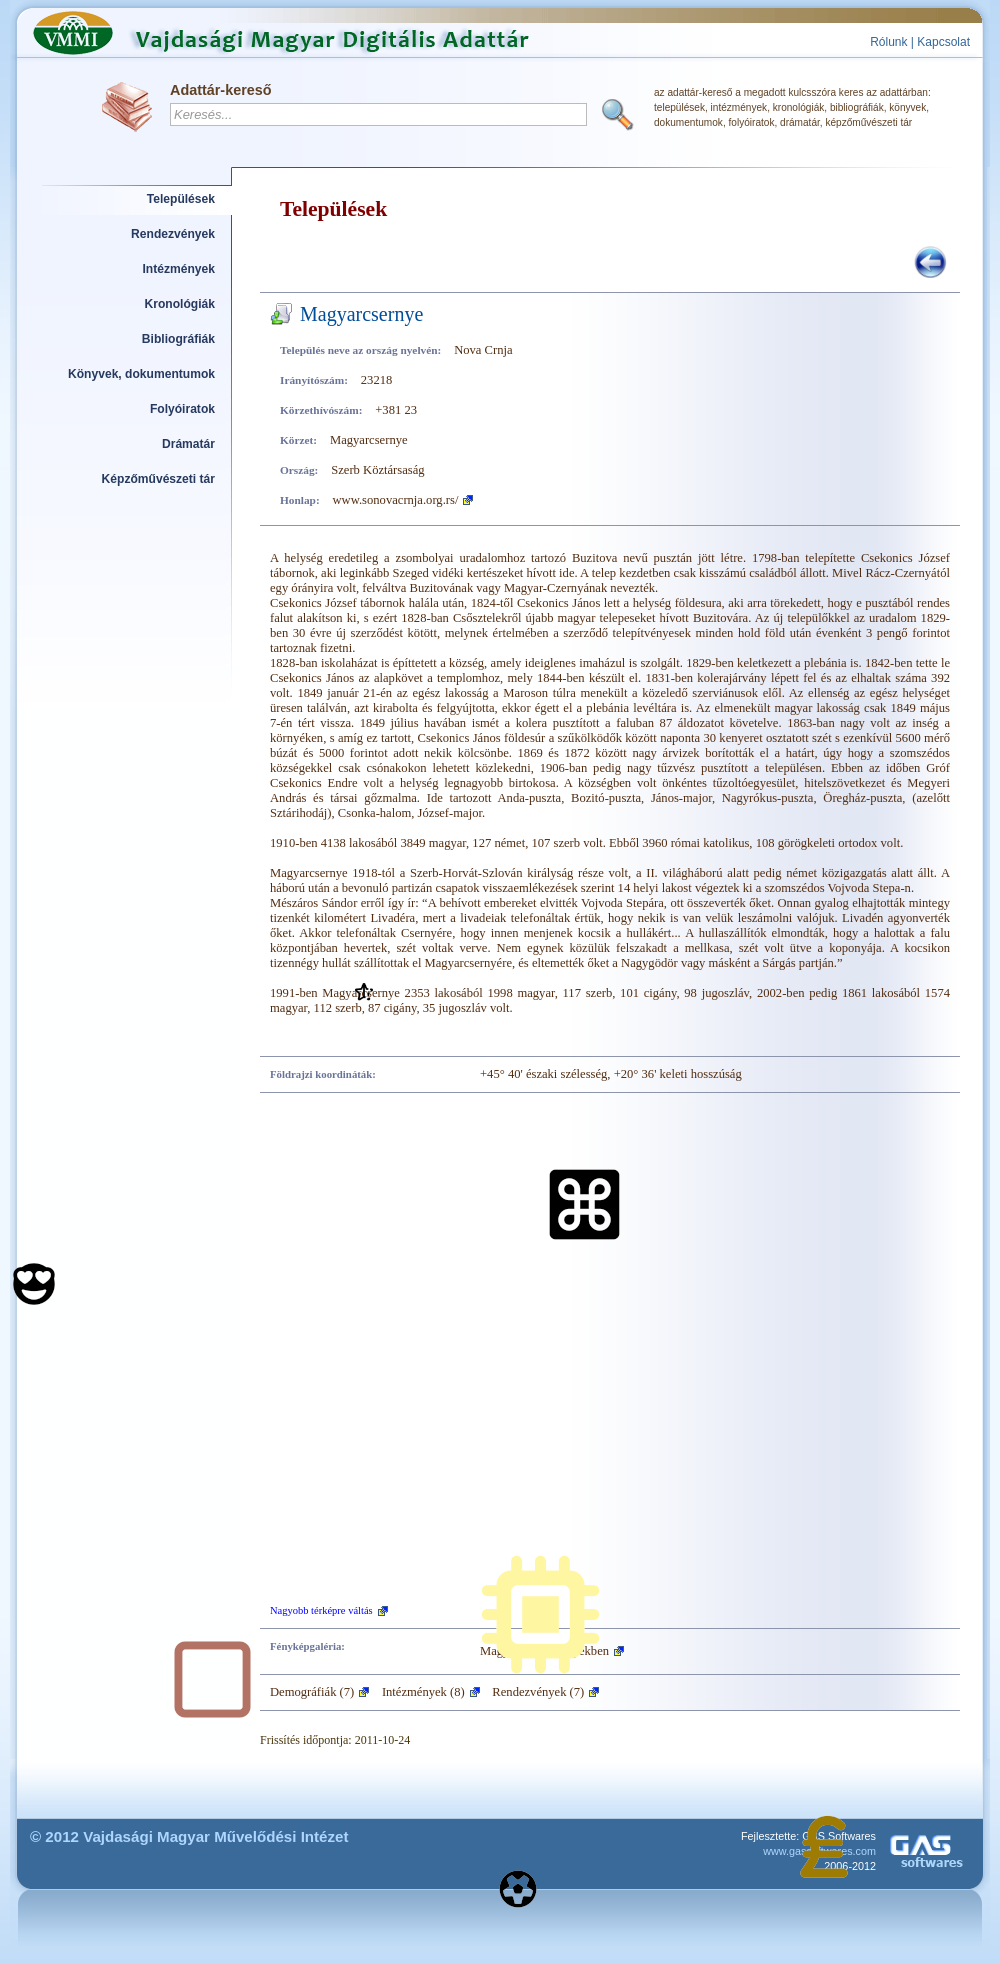 This screenshot has height=1964, width=1000. What do you see at coordinates (34, 1284) in the screenshot?
I see `react to a message with love` at bounding box center [34, 1284].